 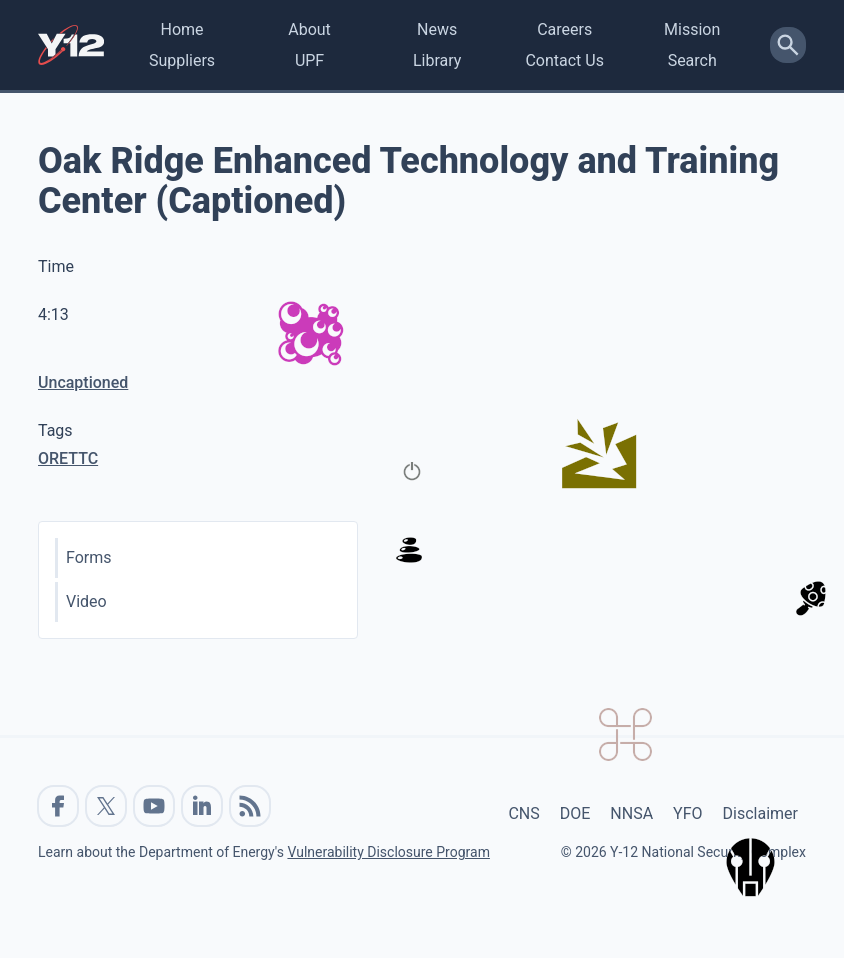 I want to click on collect a mushroom item in-game, so click(x=810, y=598).